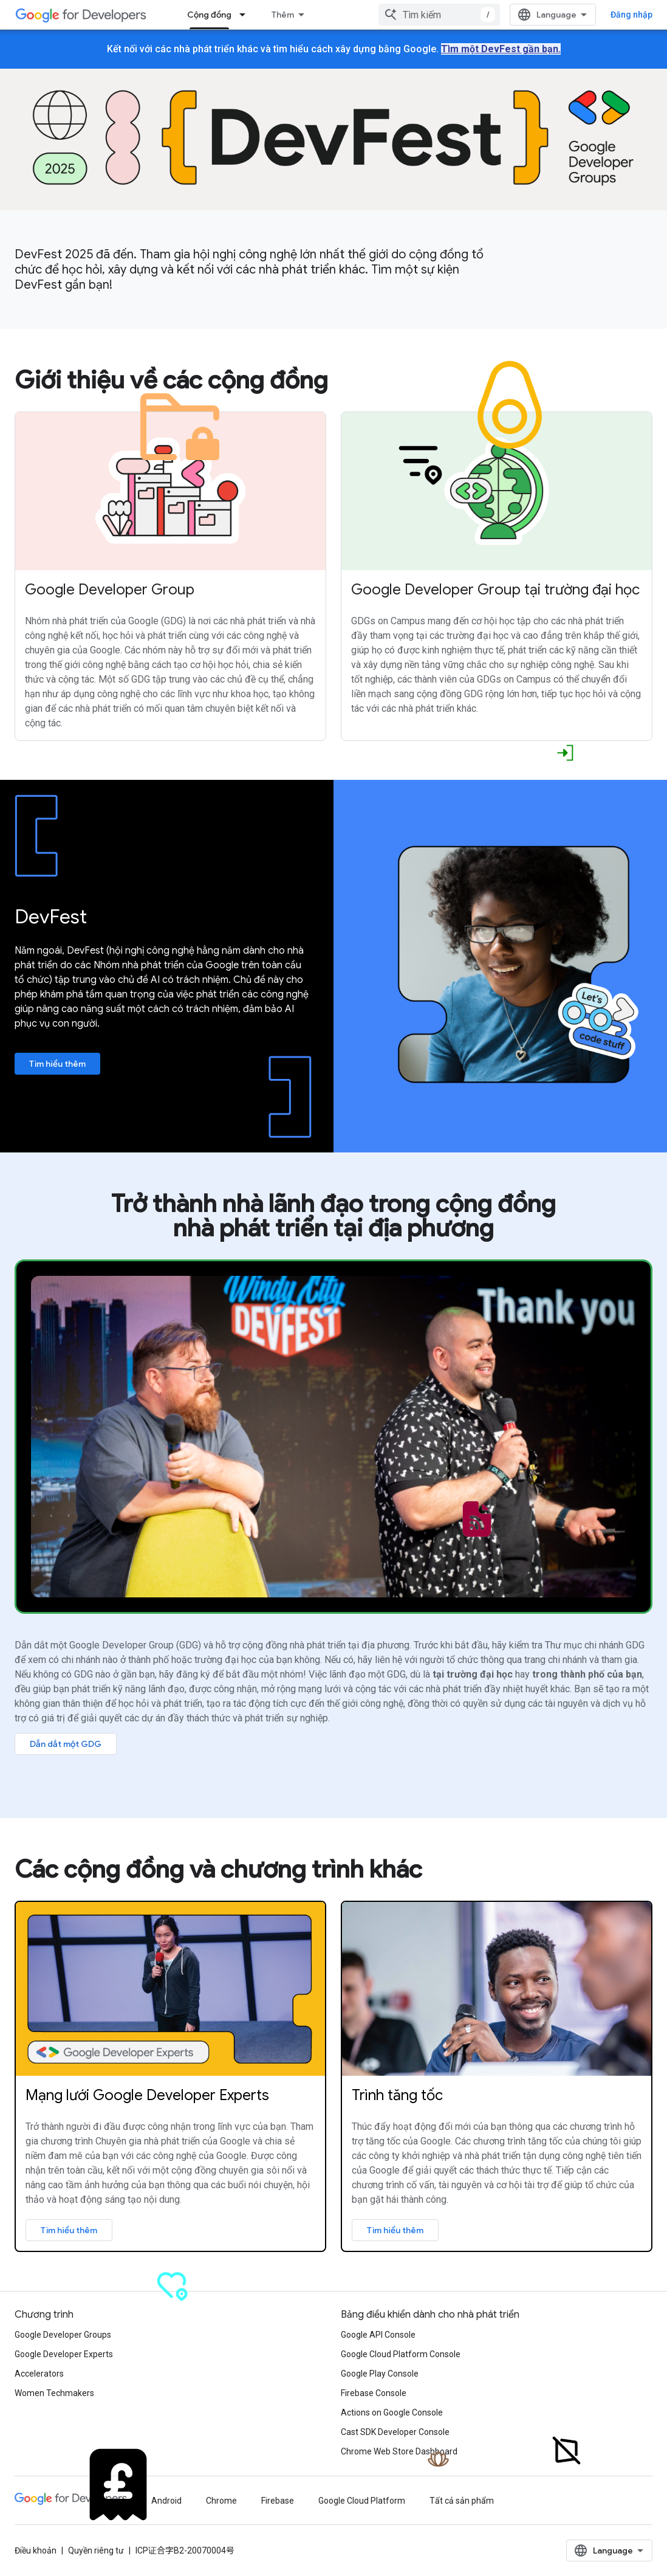 The image size is (667, 2576). I want to click on access RSS feed file, so click(477, 1519).